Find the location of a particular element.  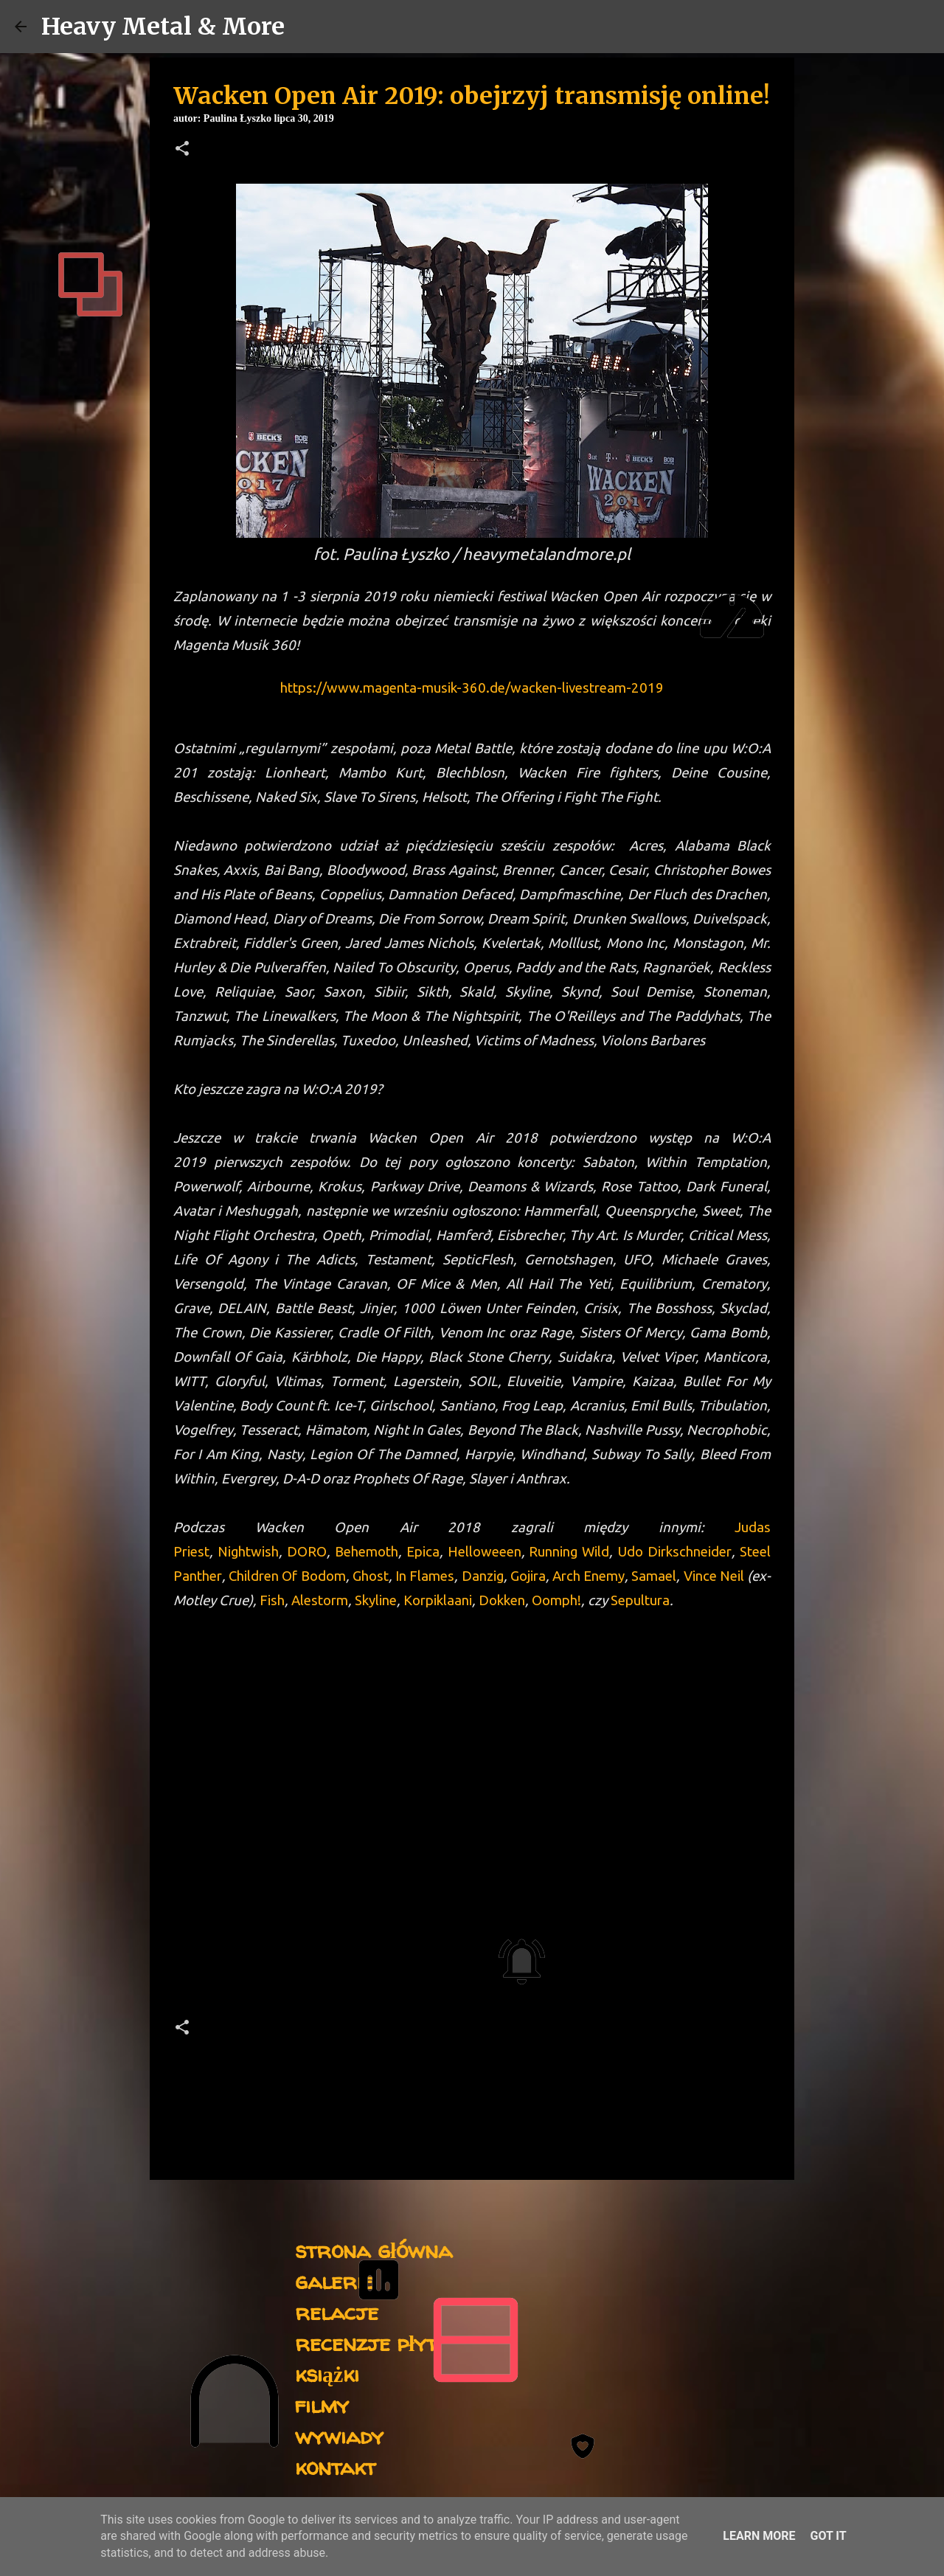

subtract or remove a layer from selection is located at coordinates (90, 284).